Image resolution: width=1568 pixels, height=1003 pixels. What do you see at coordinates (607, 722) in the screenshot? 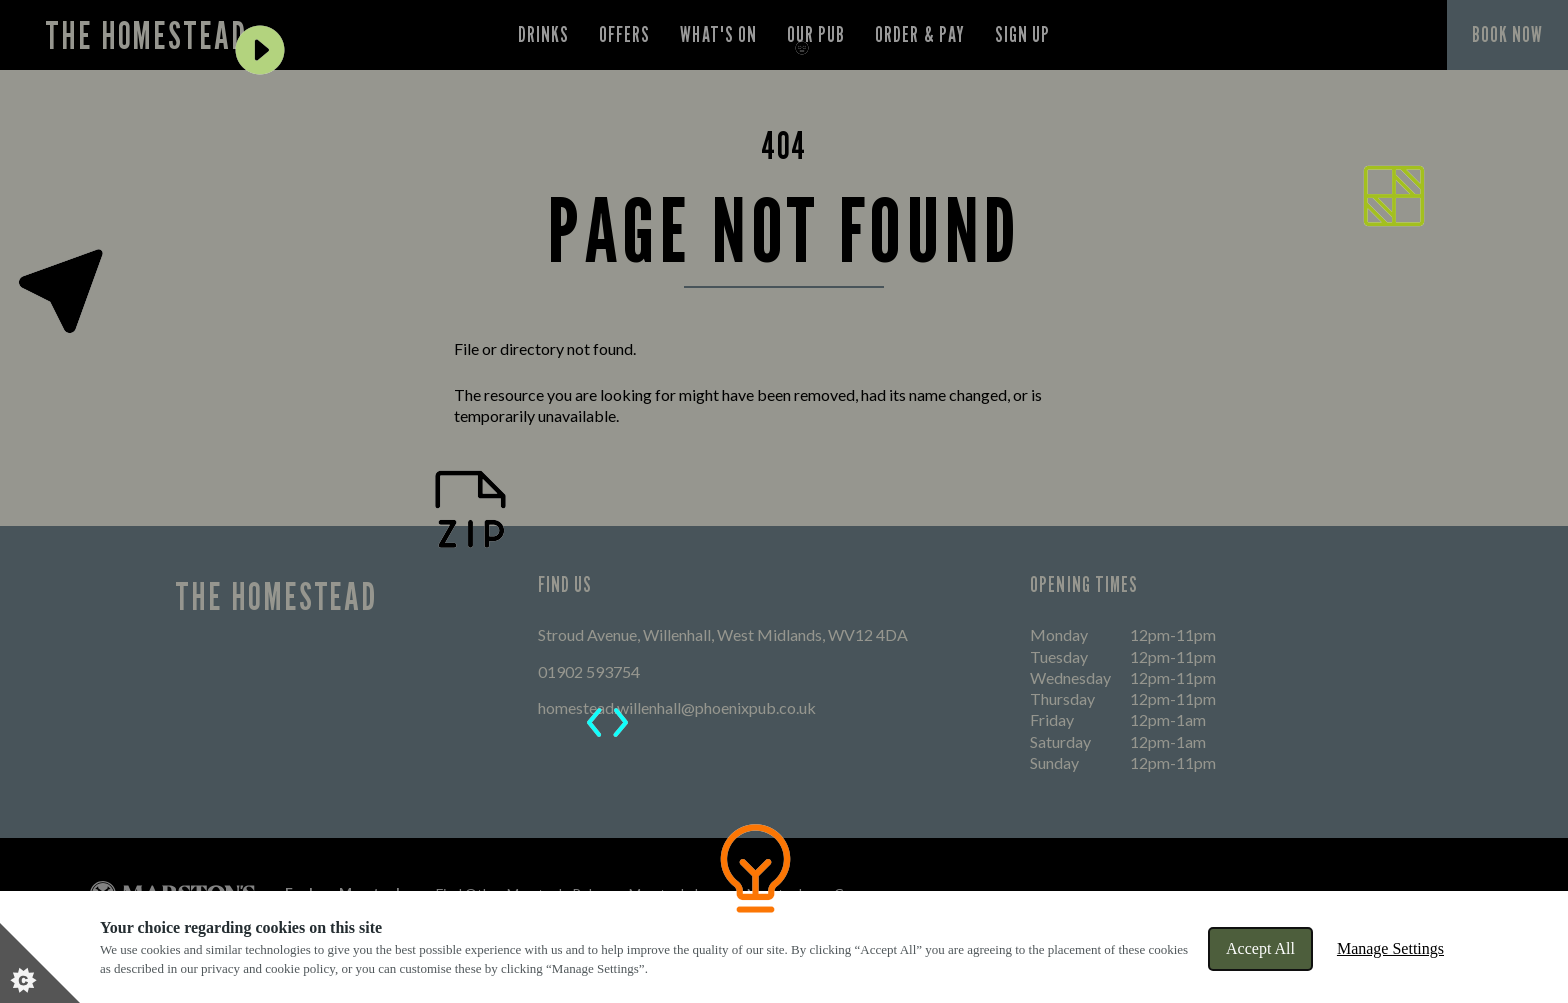
I see `view or edit source code` at bounding box center [607, 722].